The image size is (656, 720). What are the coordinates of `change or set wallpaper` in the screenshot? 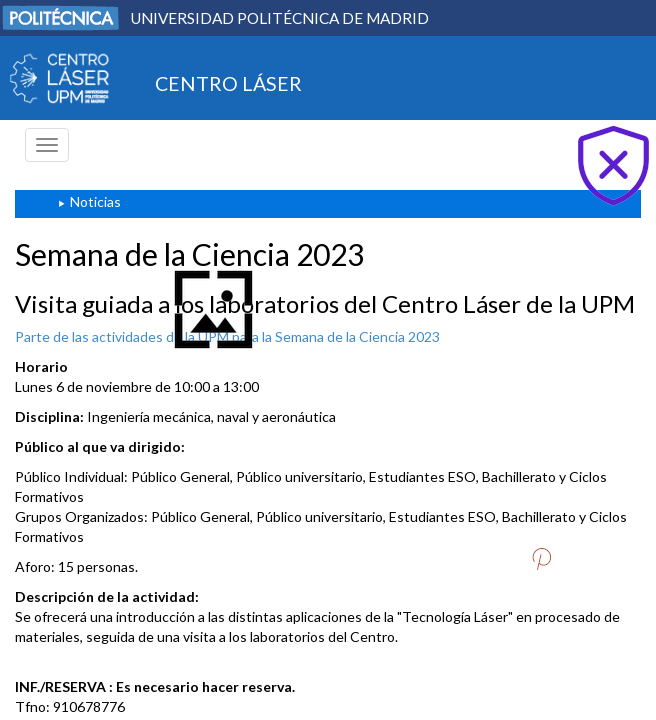 It's located at (213, 309).